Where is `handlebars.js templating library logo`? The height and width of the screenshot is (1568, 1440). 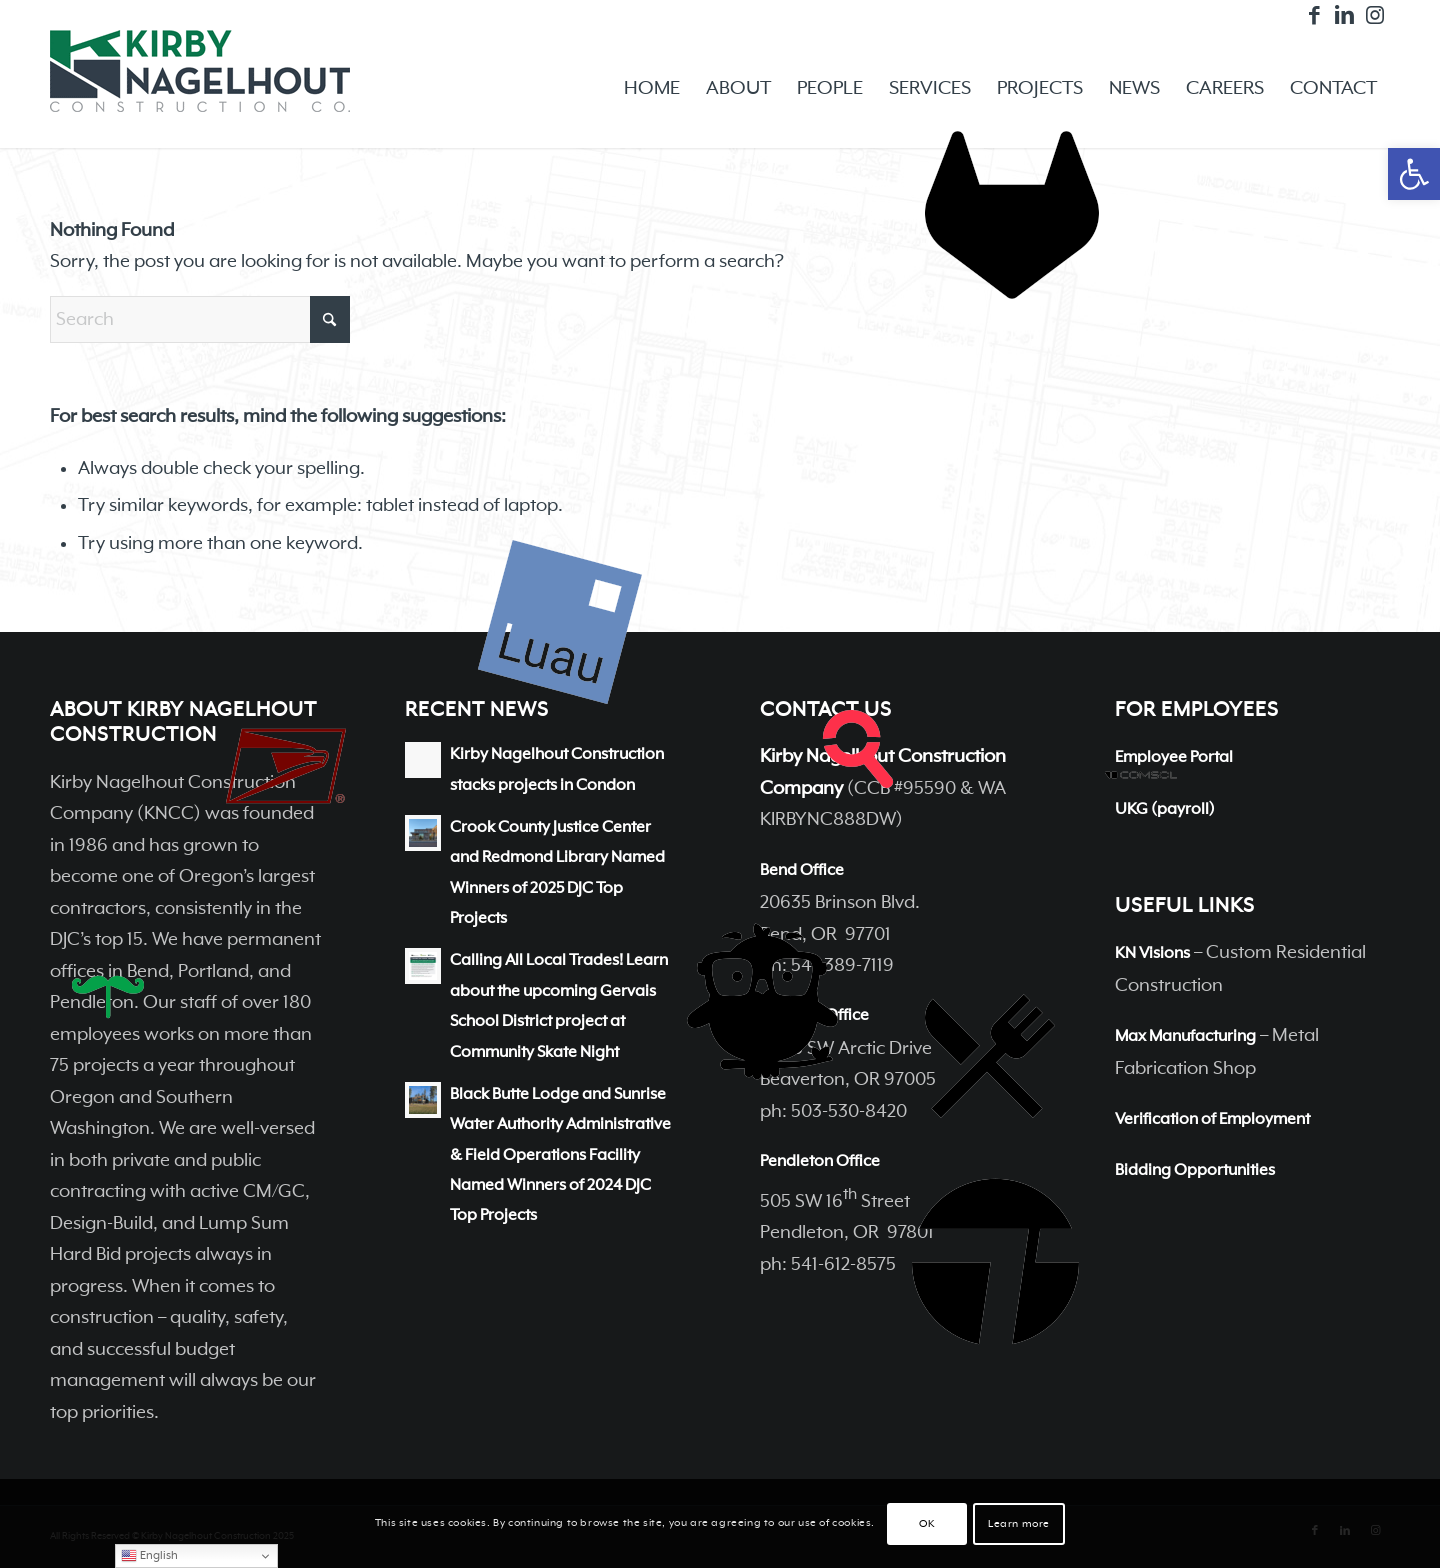 handlebars.js templating library logo is located at coordinates (108, 997).